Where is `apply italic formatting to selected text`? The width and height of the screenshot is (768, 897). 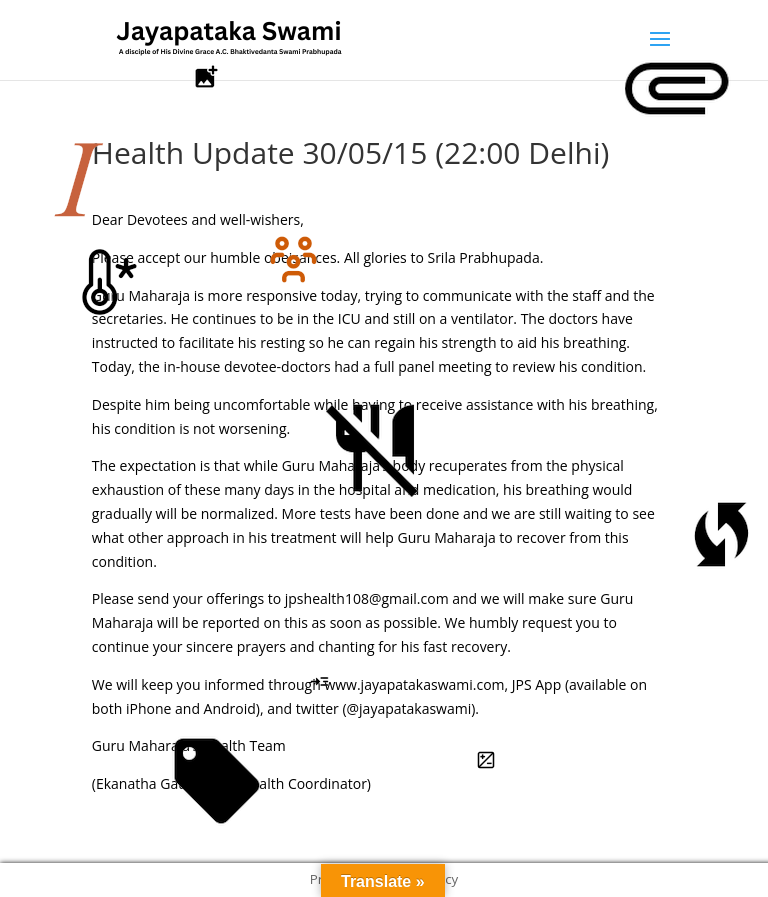
apply italic formatting to selected text is located at coordinates (79, 180).